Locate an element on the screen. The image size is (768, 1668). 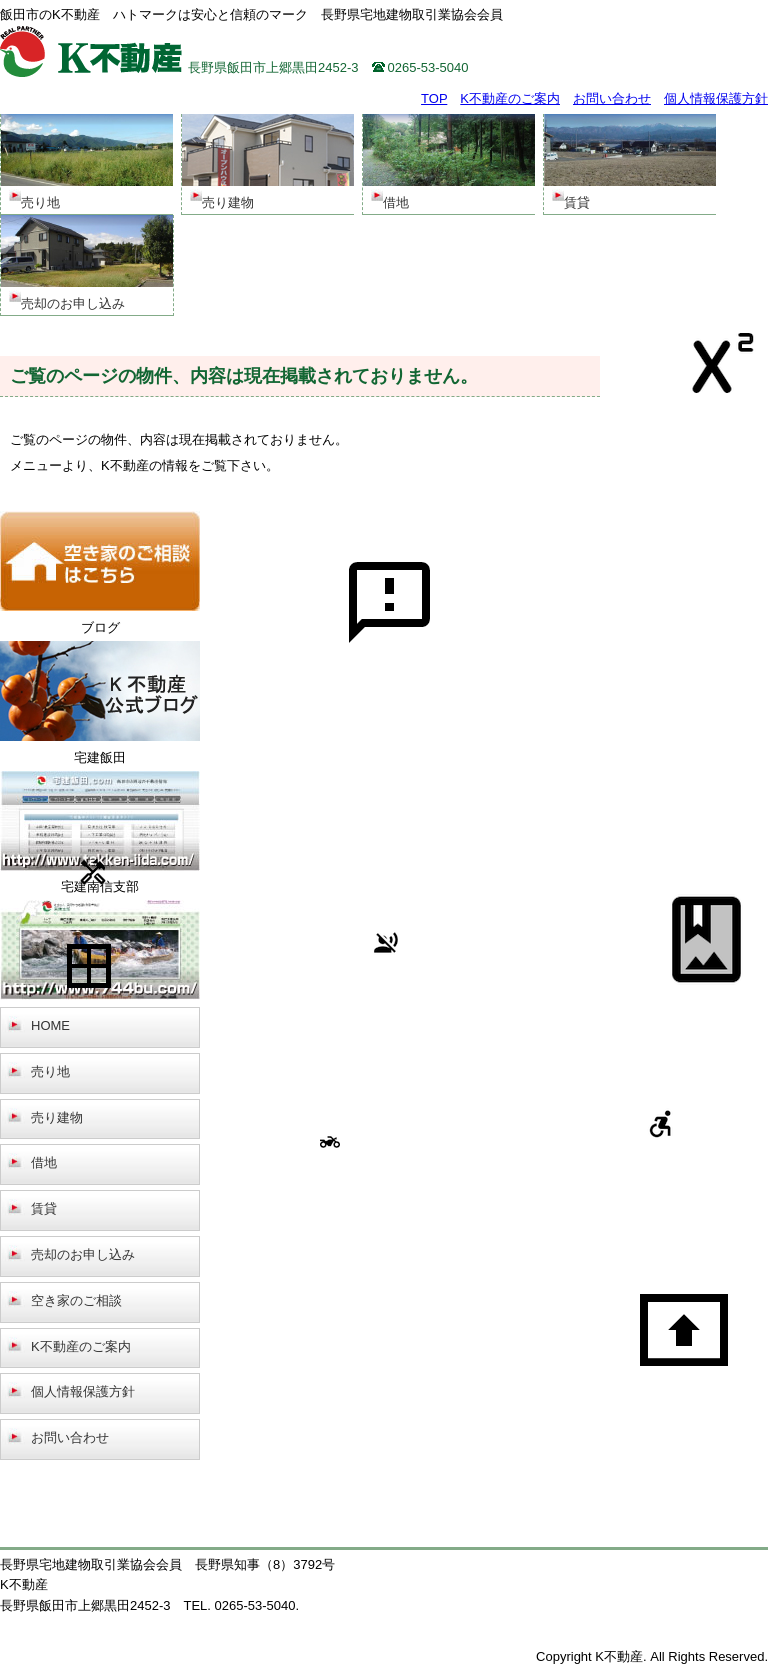
format selected text as superscript is located at coordinates (712, 363).